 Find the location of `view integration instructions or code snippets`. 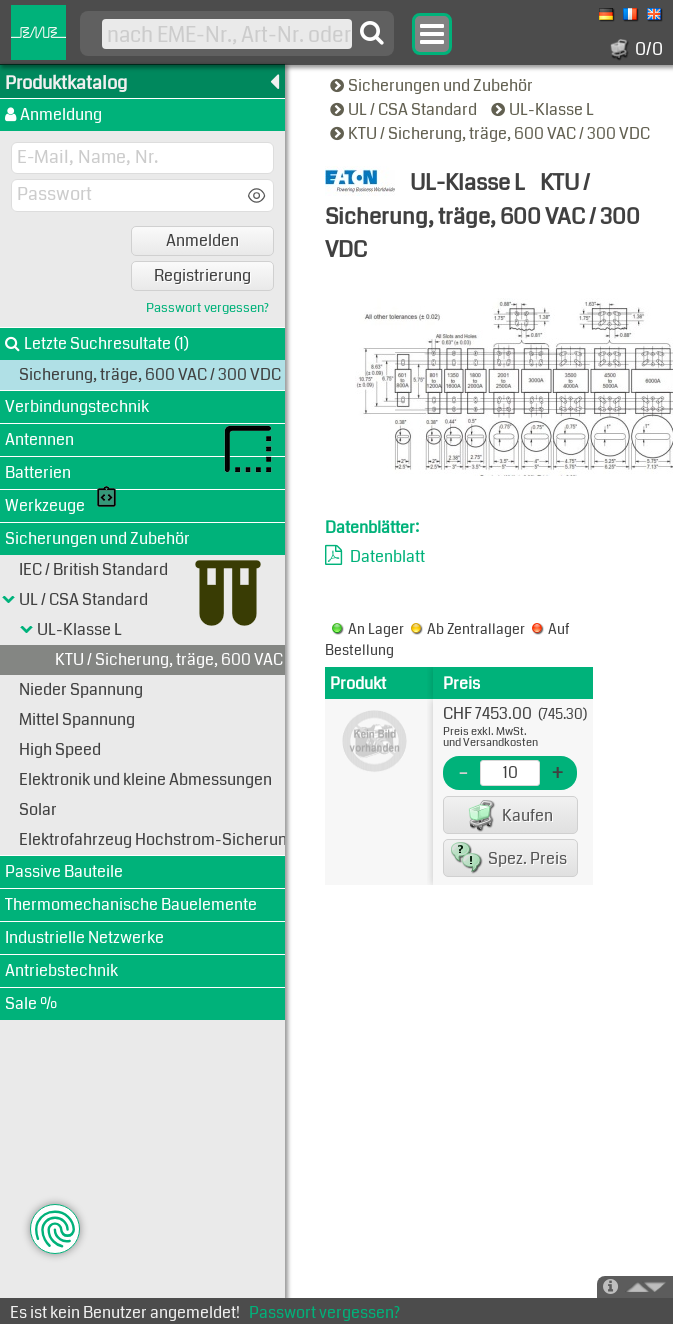

view integration instructions or code snippets is located at coordinates (106, 497).